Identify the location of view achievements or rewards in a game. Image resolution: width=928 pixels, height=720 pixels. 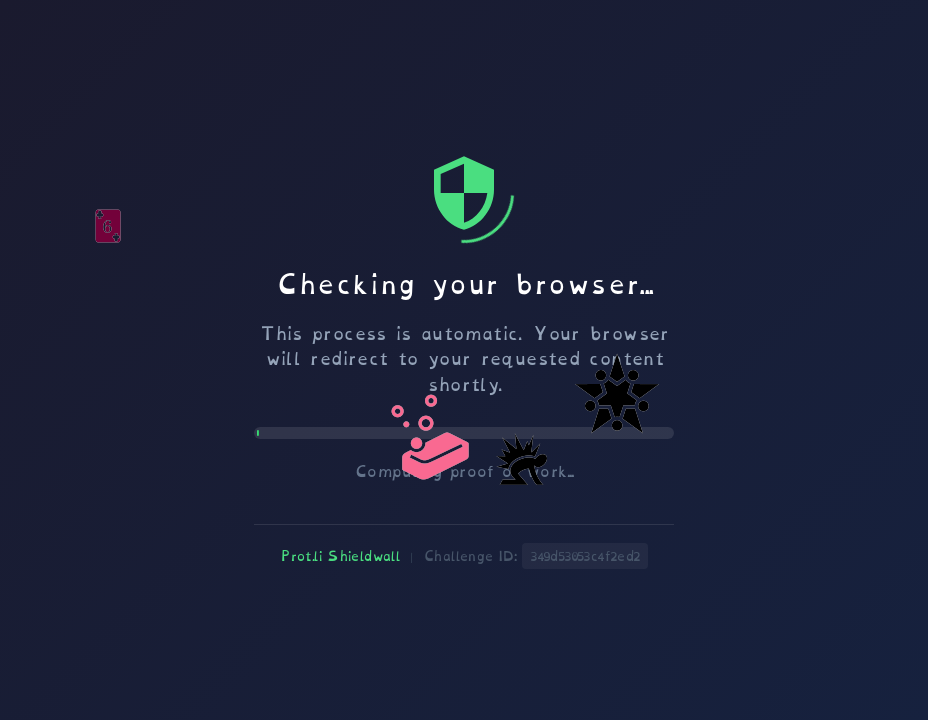
(617, 395).